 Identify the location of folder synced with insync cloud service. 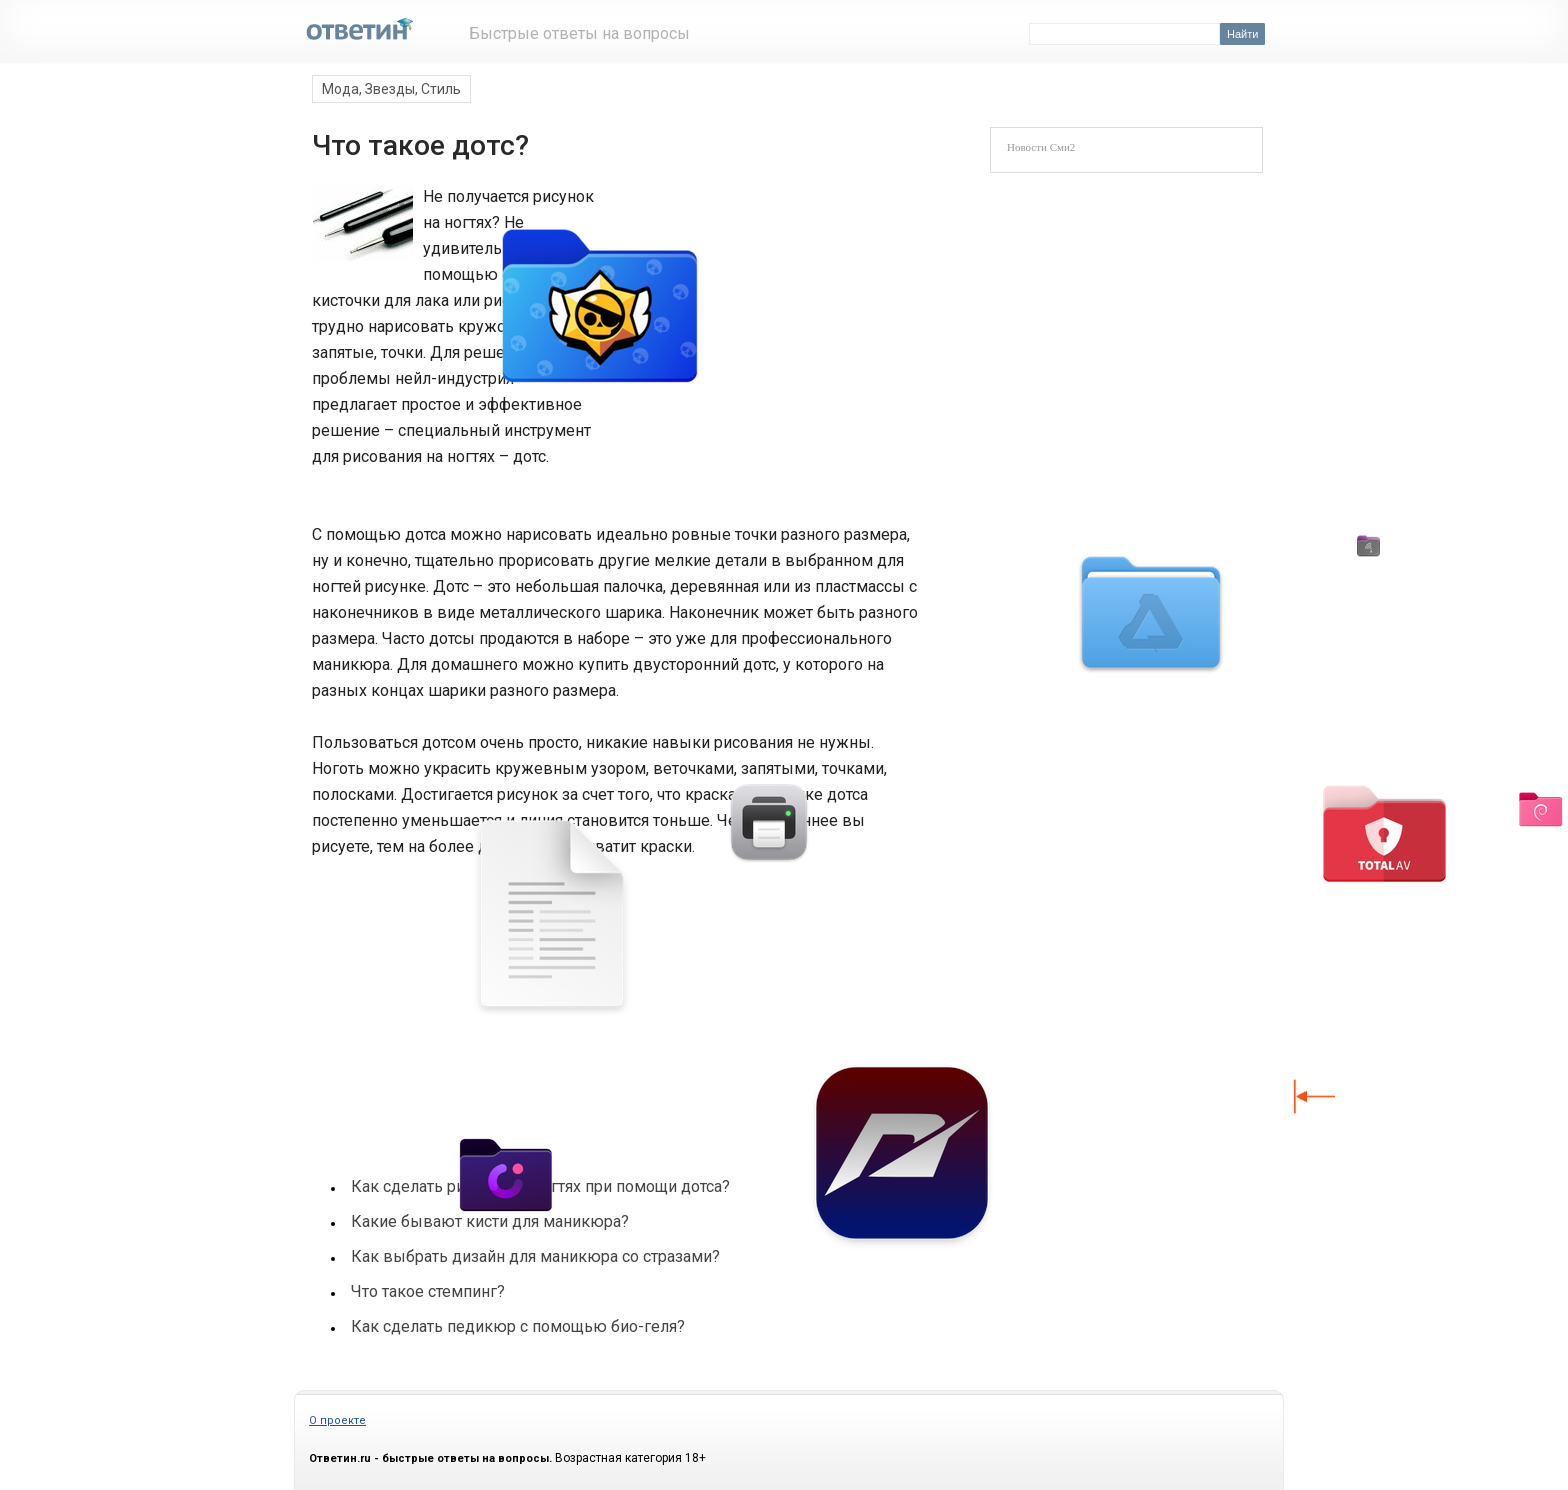
(1368, 545).